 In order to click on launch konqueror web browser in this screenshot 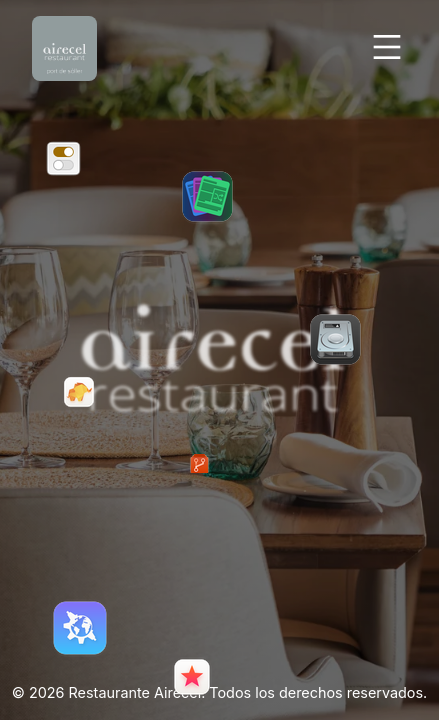, I will do `click(80, 628)`.